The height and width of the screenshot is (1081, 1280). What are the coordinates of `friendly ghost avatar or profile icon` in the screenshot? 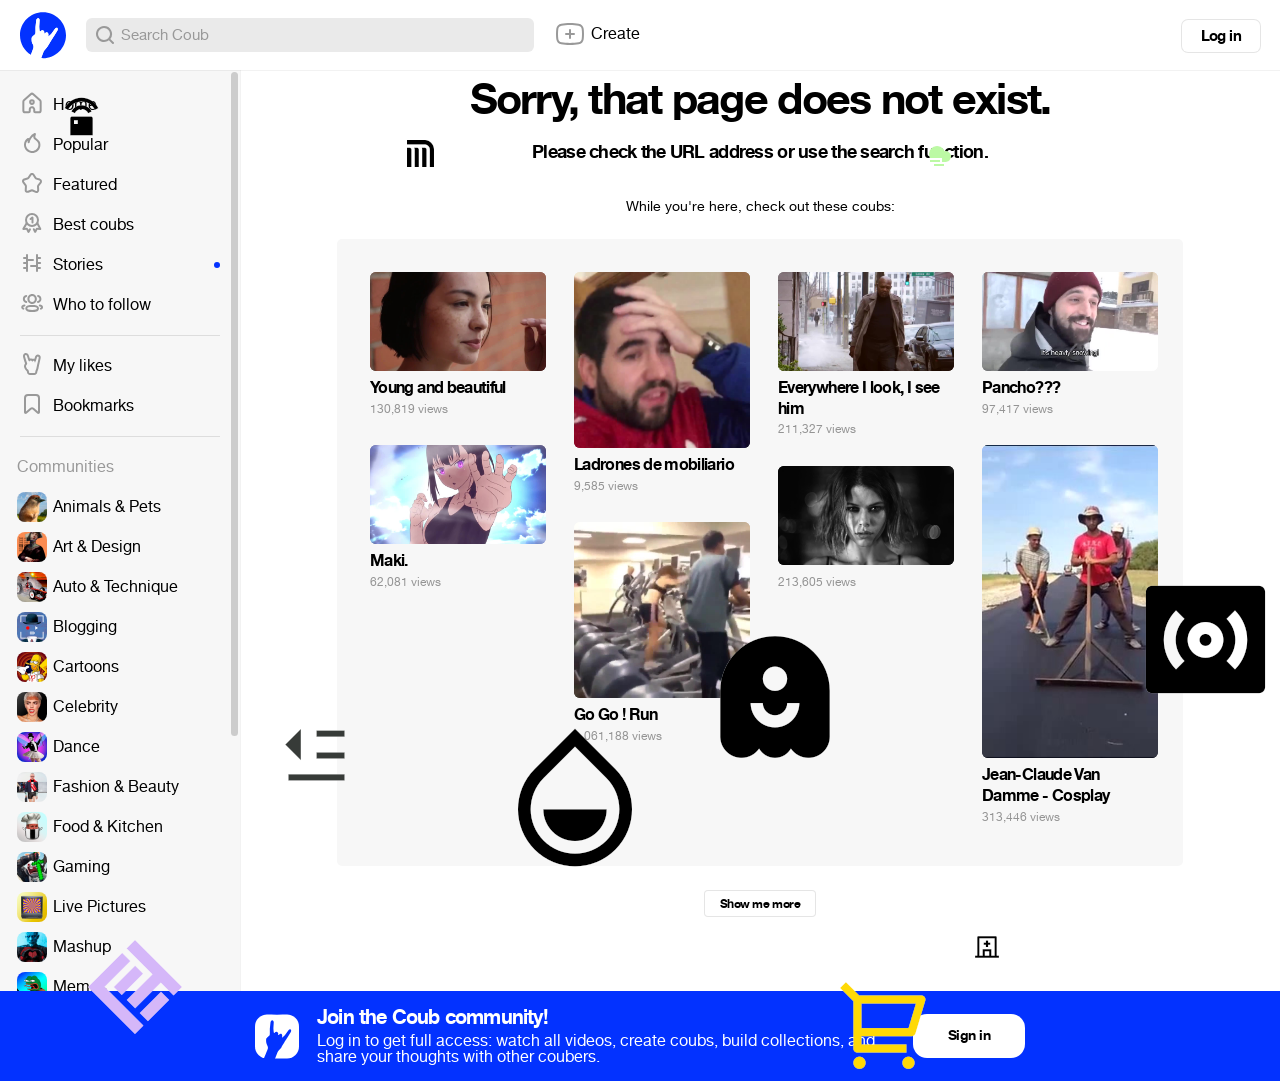 It's located at (775, 697).